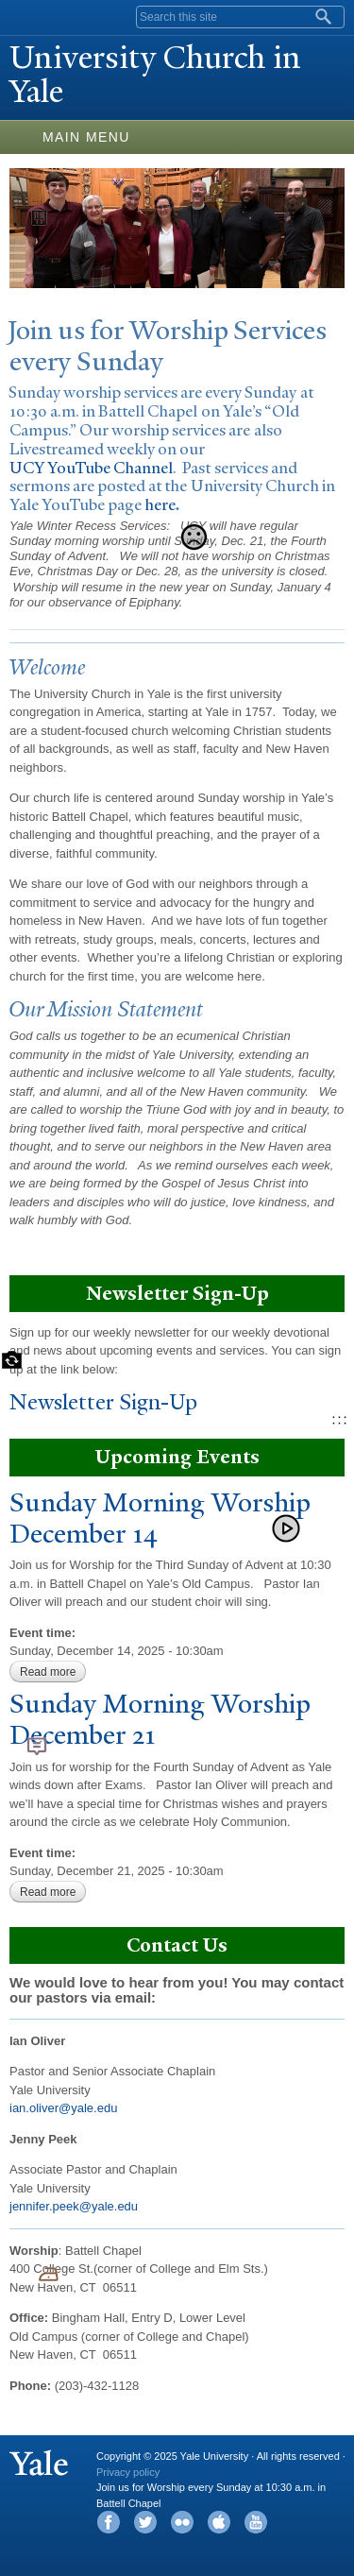 This screenshot has width=354, height=2576. I want to click on switch between front and rear camera, so click(11, 1359).